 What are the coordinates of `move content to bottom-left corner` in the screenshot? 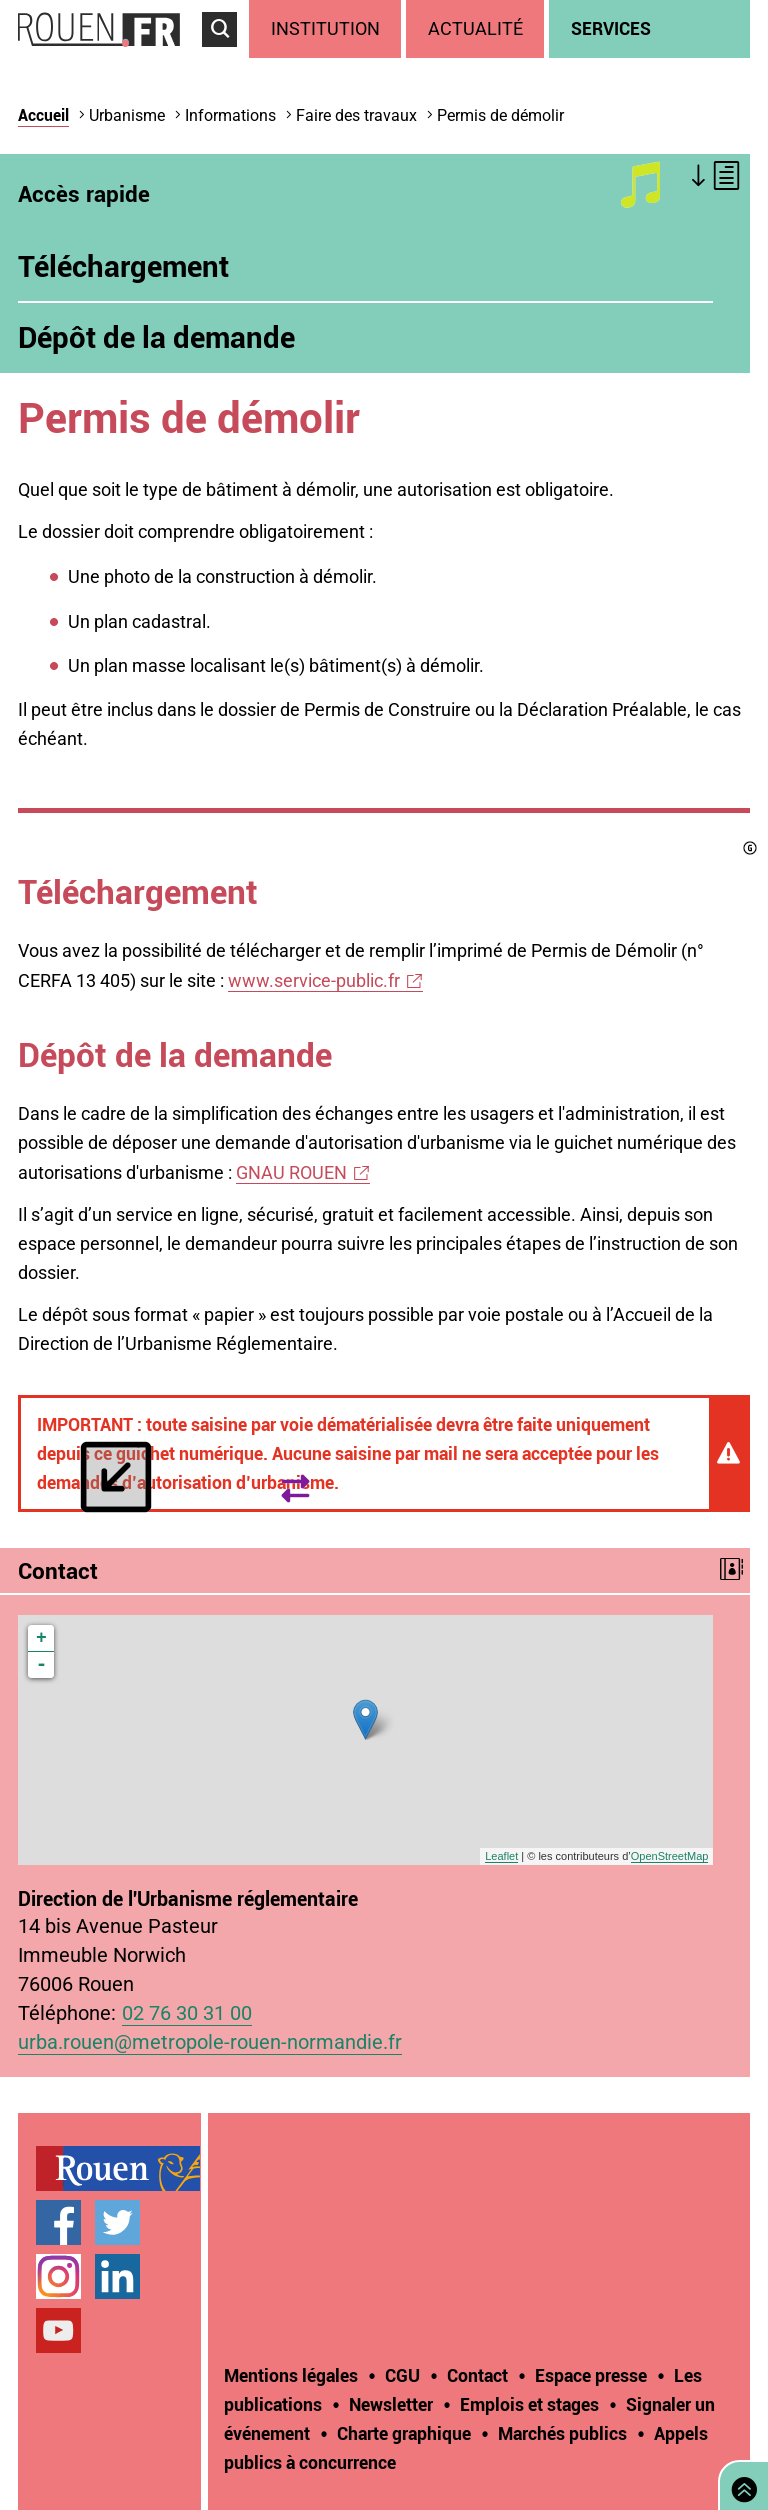 It's located at (116, 1477).